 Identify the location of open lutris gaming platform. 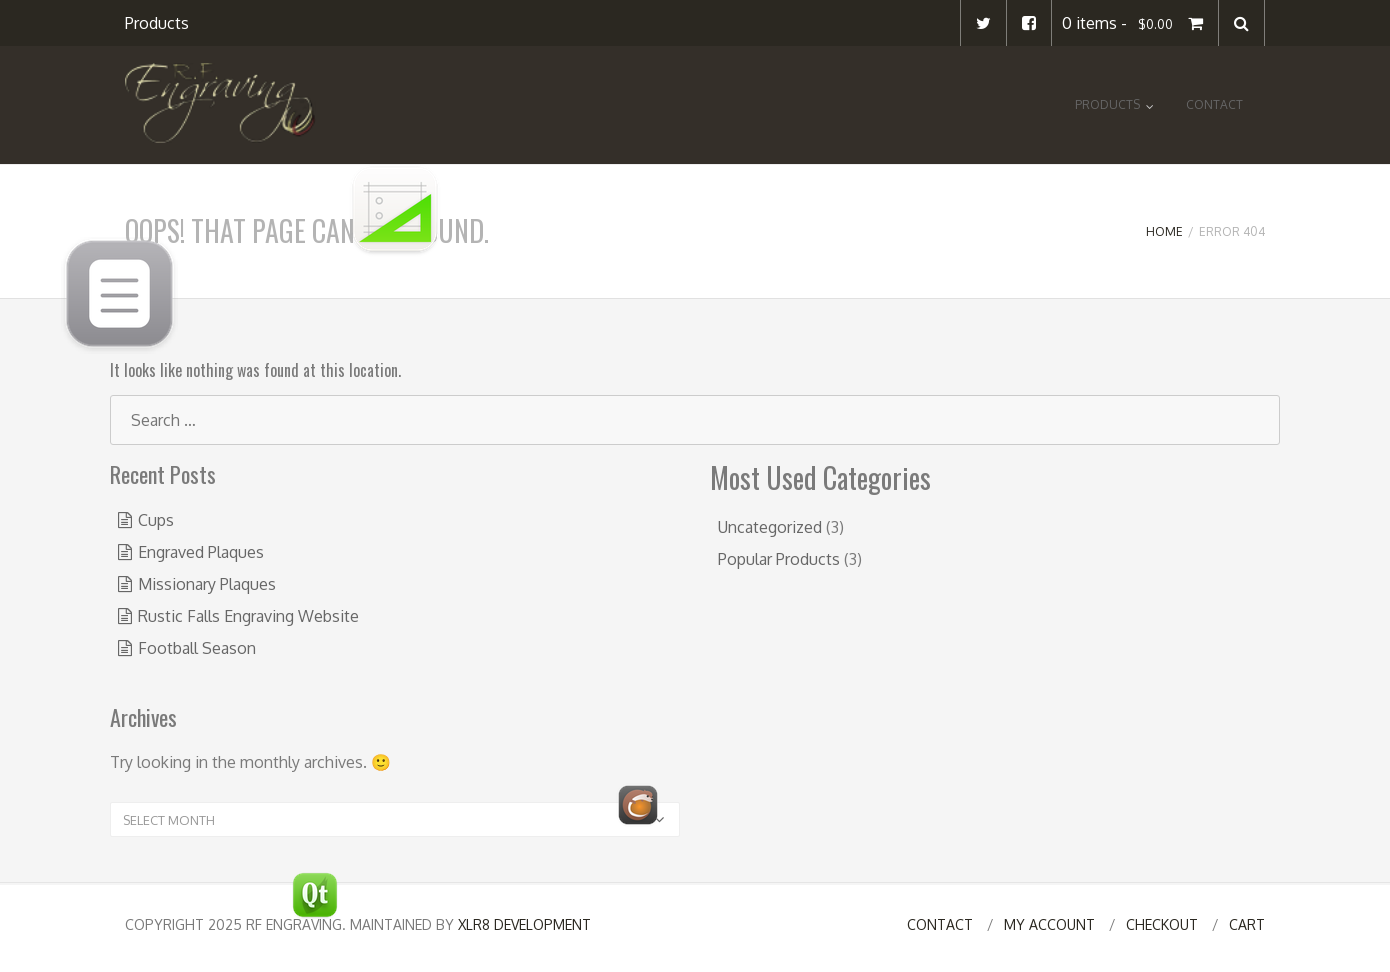
(638, 805).